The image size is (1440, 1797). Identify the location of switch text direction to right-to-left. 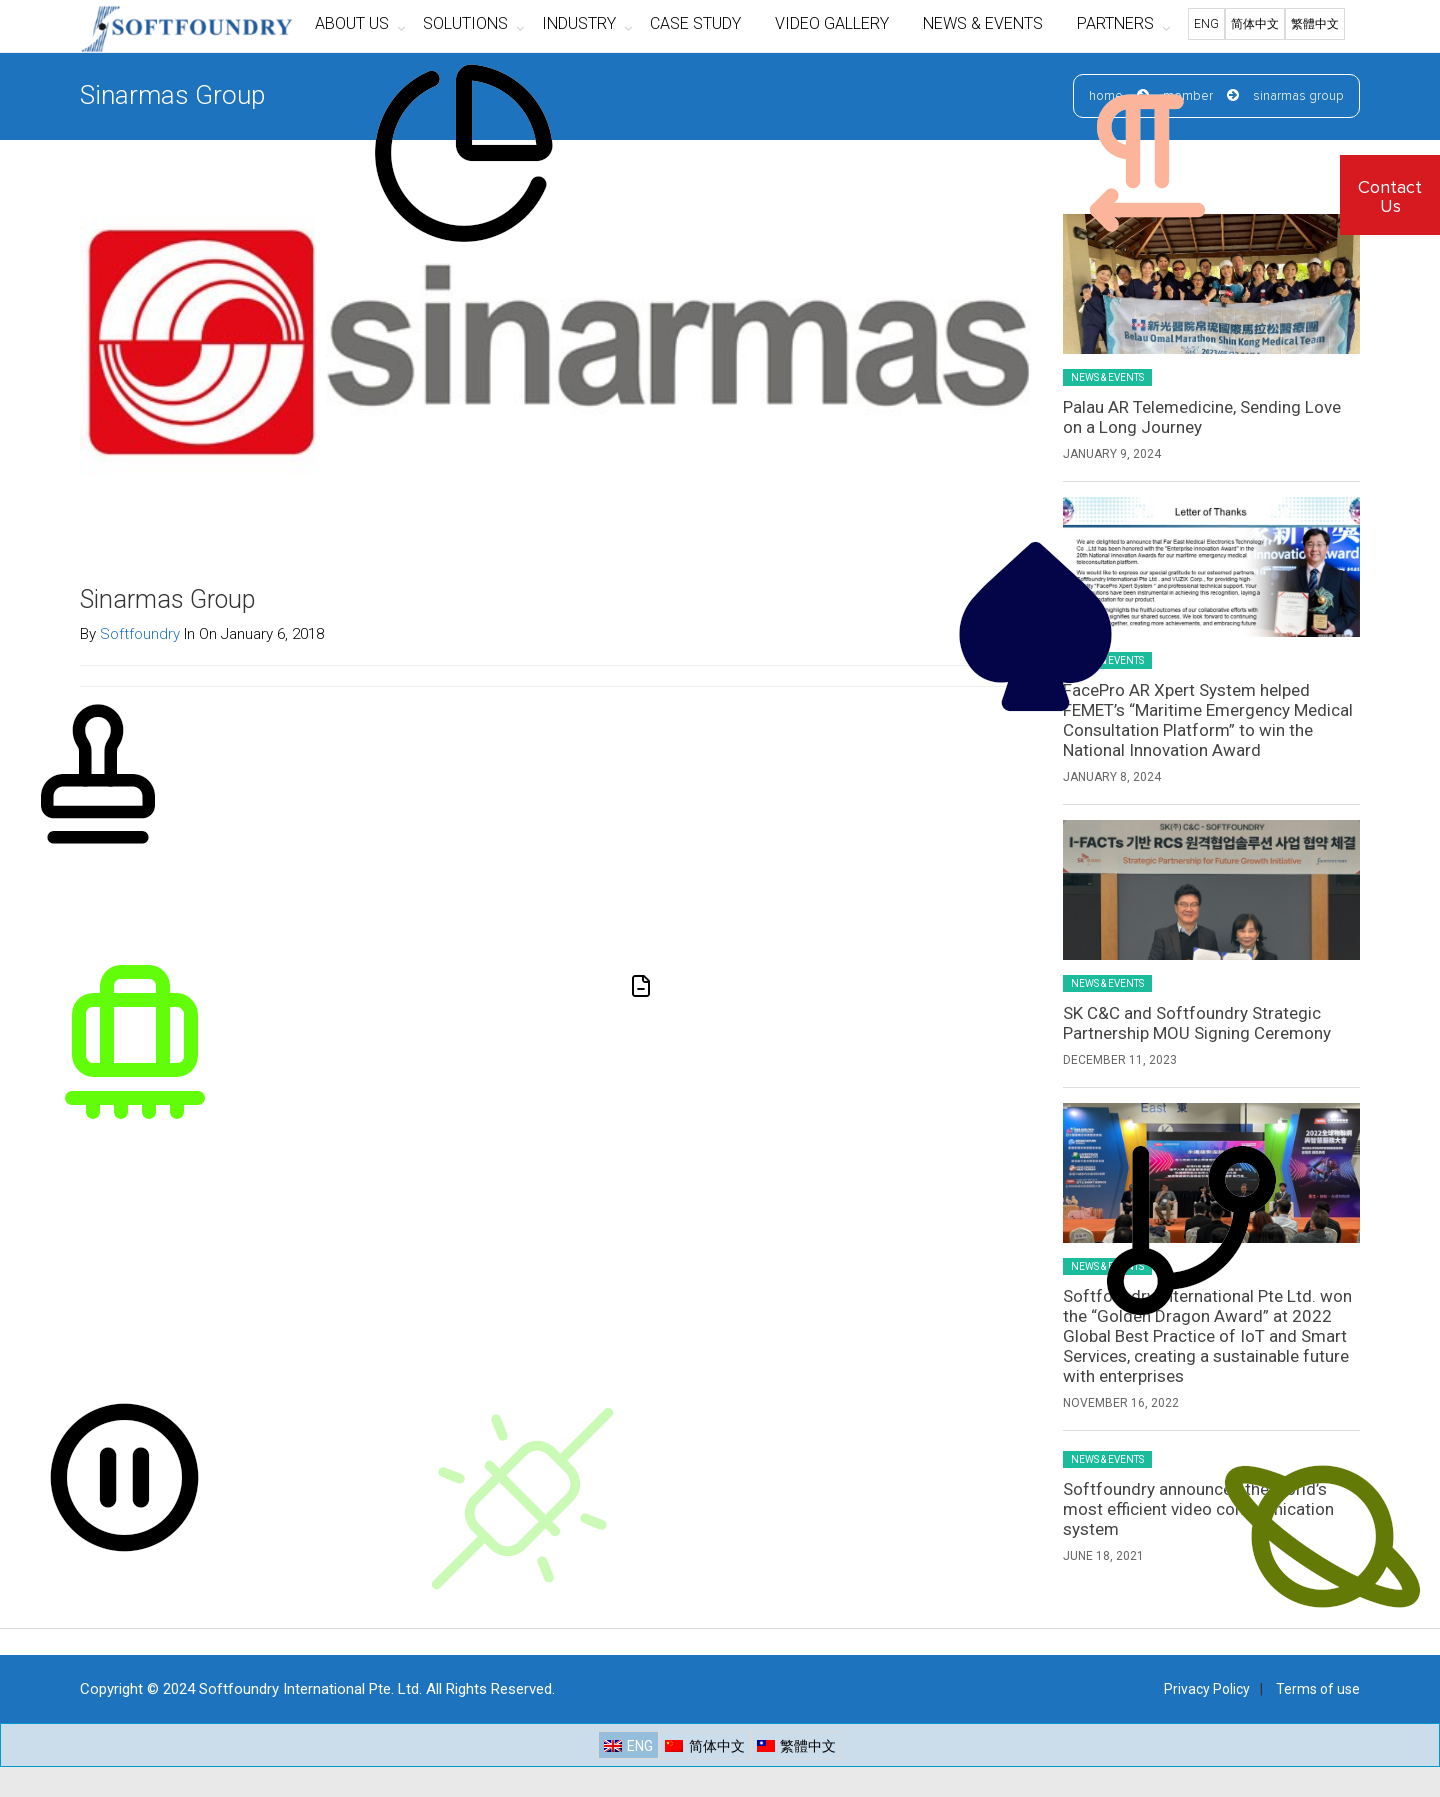
(1147, 159).